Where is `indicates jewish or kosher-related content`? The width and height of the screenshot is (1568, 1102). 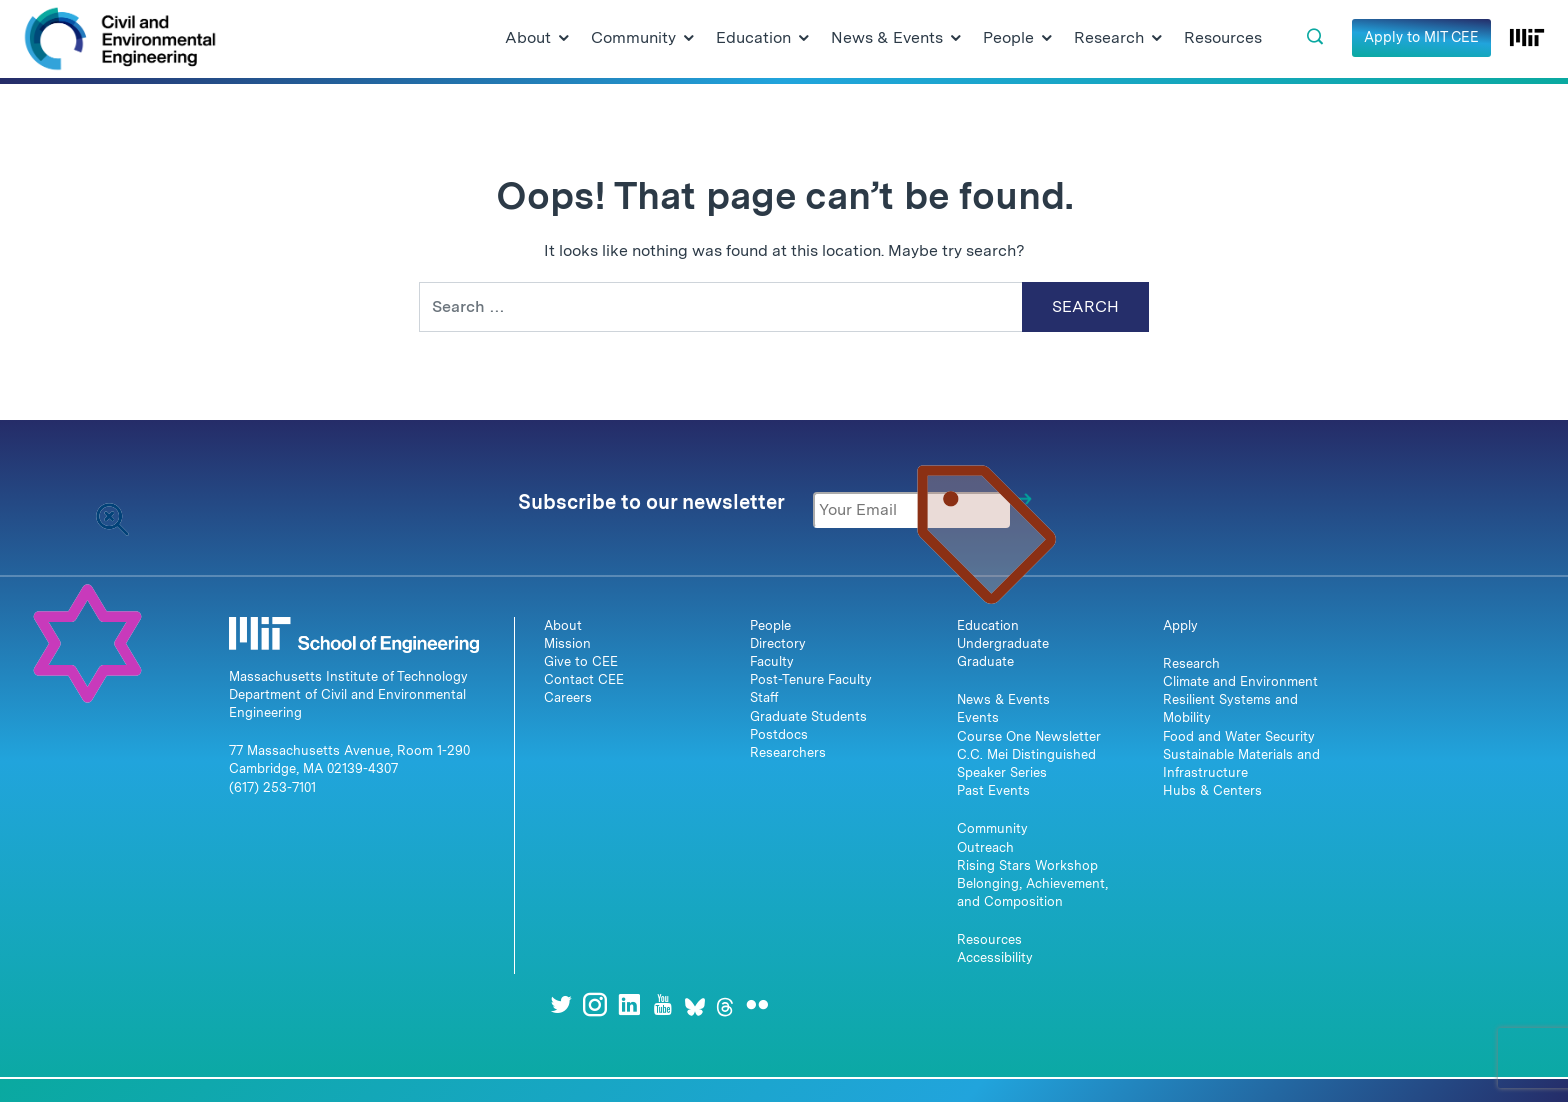
indicates jewish or kosher-related content is located at coordinates (87, 643).